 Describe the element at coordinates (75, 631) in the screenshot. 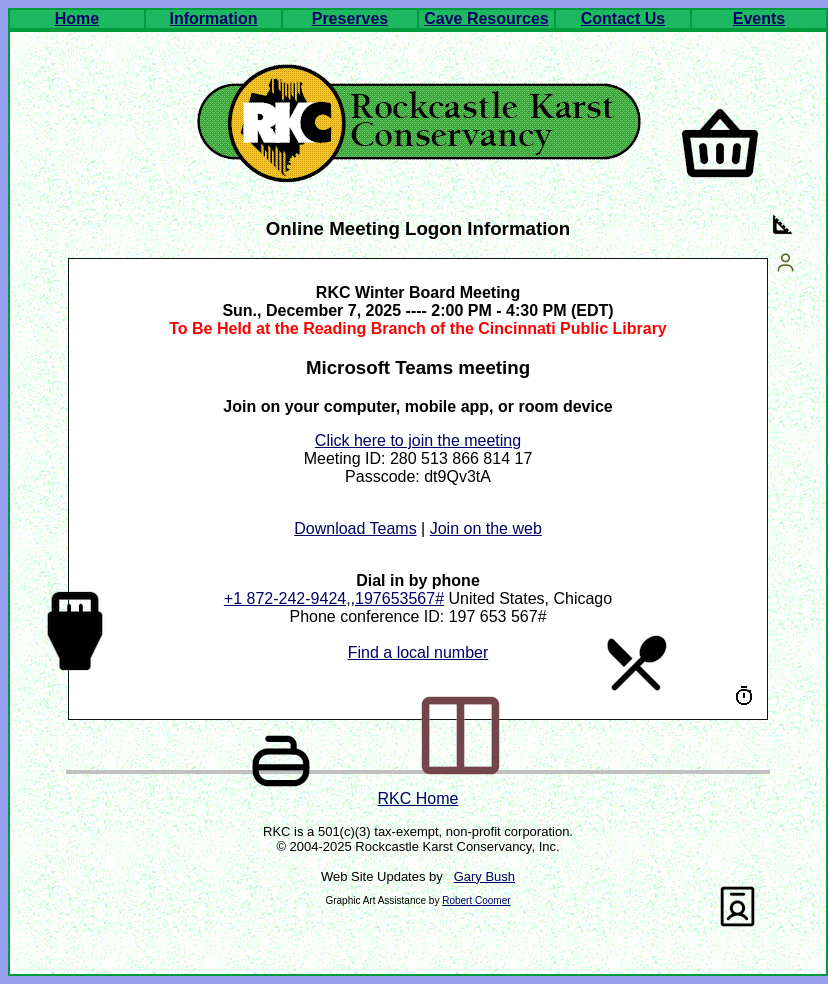

I see `configure HDMI input settings` at that location.